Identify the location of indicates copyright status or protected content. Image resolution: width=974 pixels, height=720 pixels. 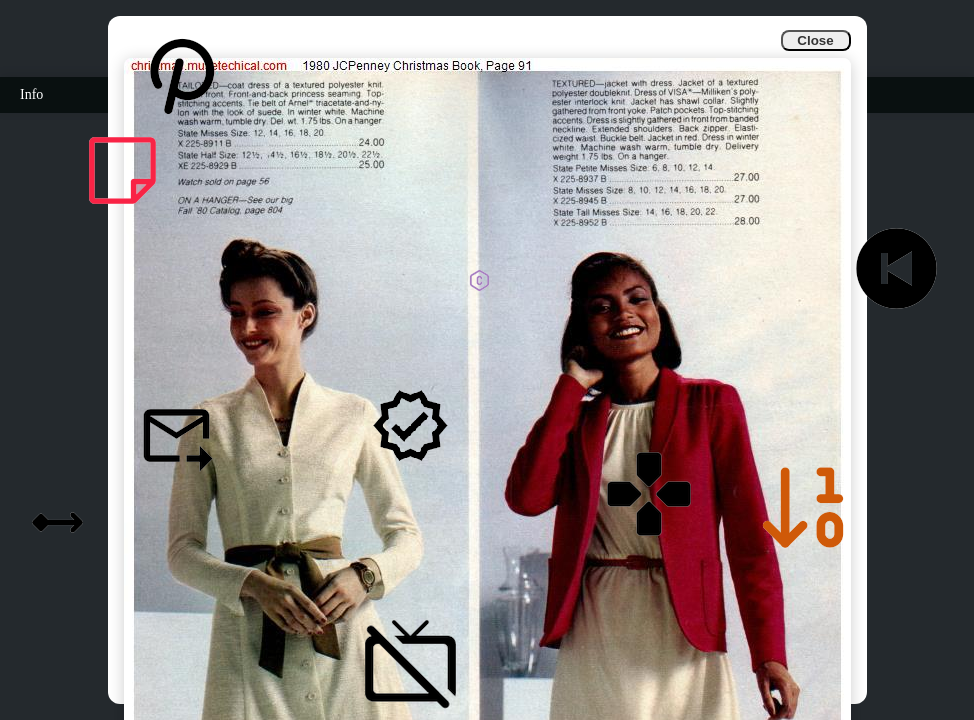
(479, 280).